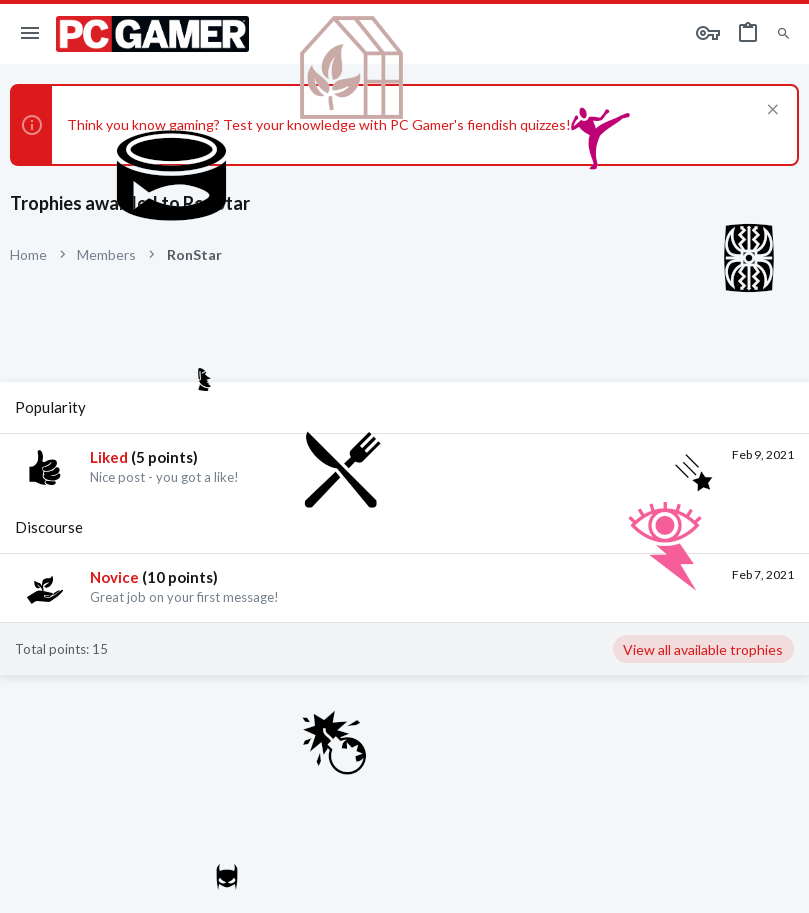 Image resolution: width=809 pixels, height=913 pixels. Describe the element at coordinates (227, 877) in the screenshot. I see `select batman or superhero character` at that location.